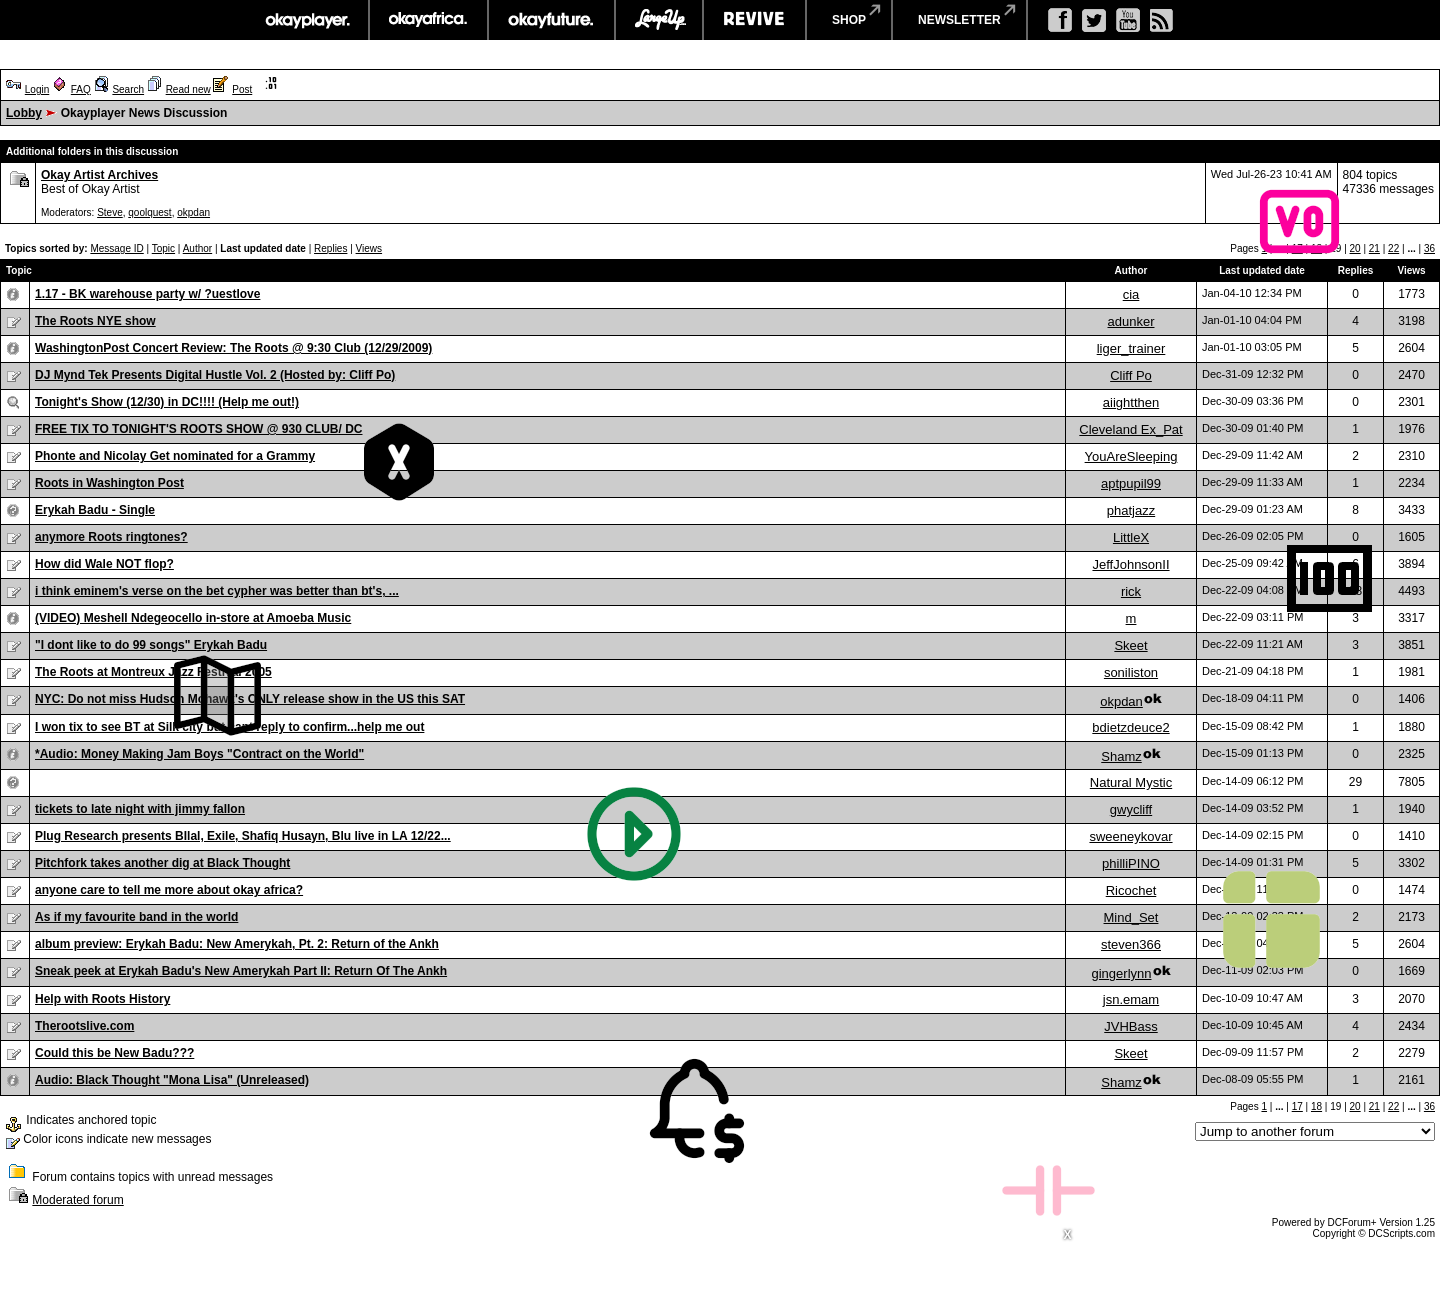 The image size is (1440, 1306). I want to click on toggle voiceover or voice output settings, so click(1299, 221).